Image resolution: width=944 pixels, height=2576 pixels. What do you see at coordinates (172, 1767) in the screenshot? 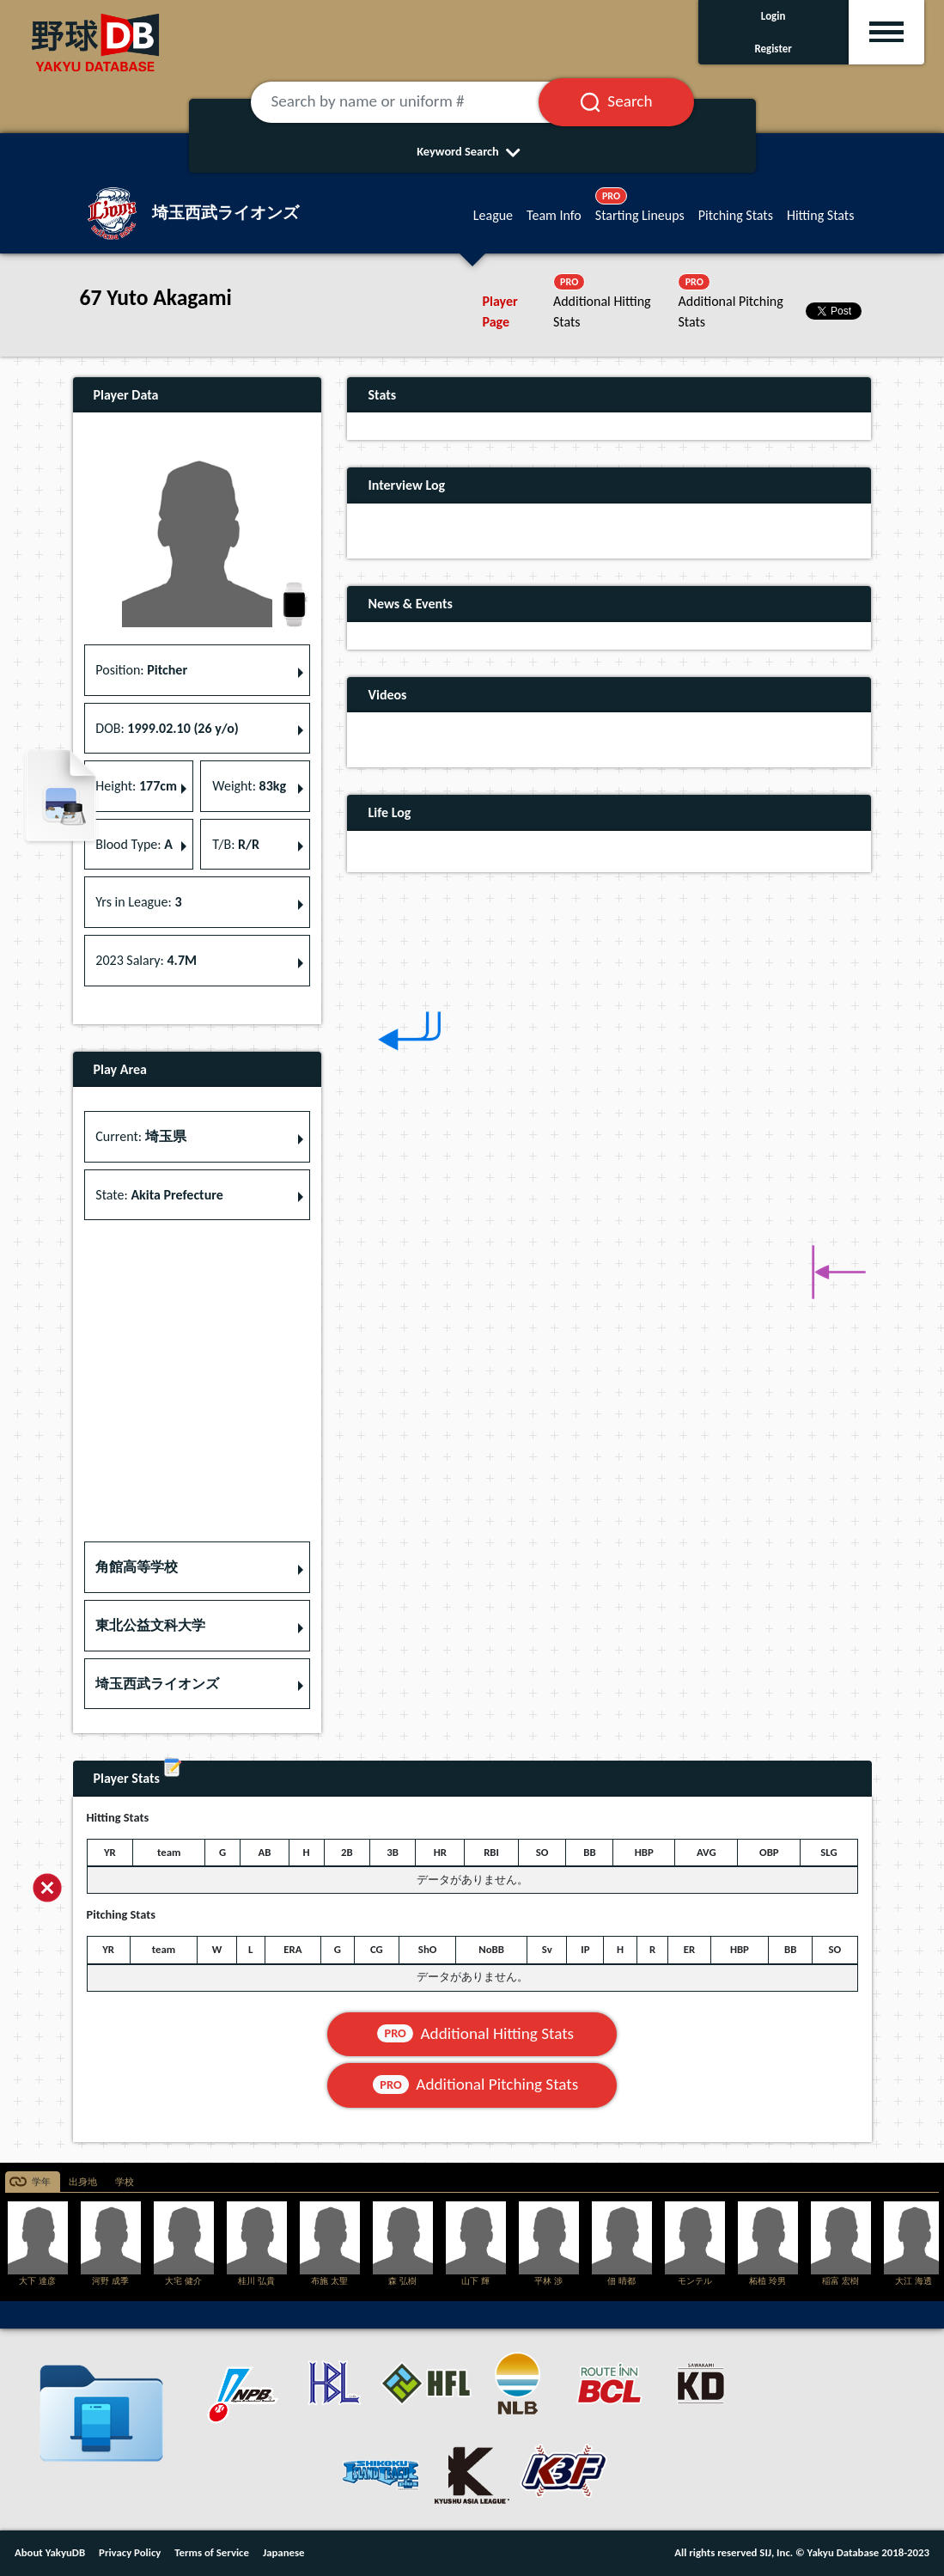
I see `open the text editor application` at bounding box center [172, 1767].